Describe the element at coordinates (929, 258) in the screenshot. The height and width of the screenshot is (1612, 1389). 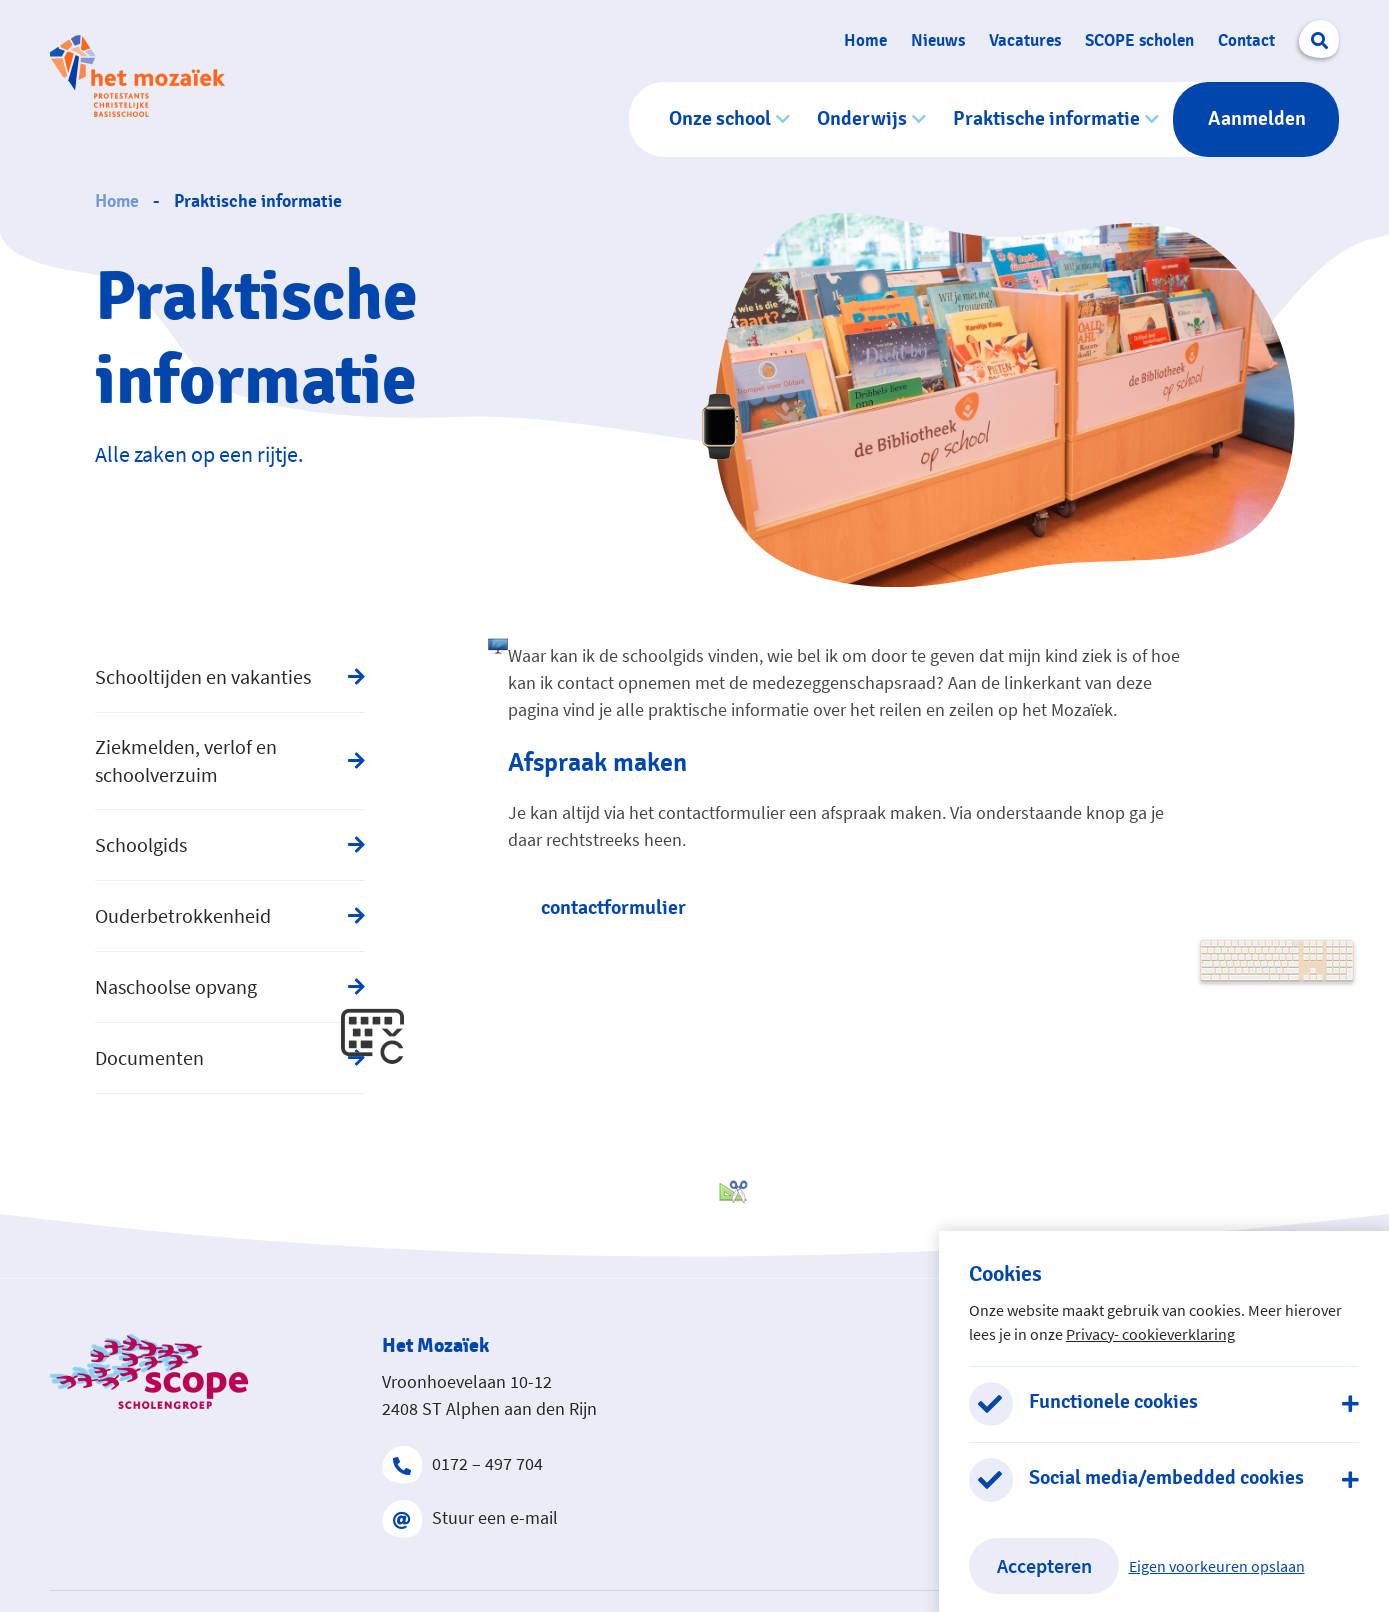
I see `bluetooth keyboard connected successfully` at that location.